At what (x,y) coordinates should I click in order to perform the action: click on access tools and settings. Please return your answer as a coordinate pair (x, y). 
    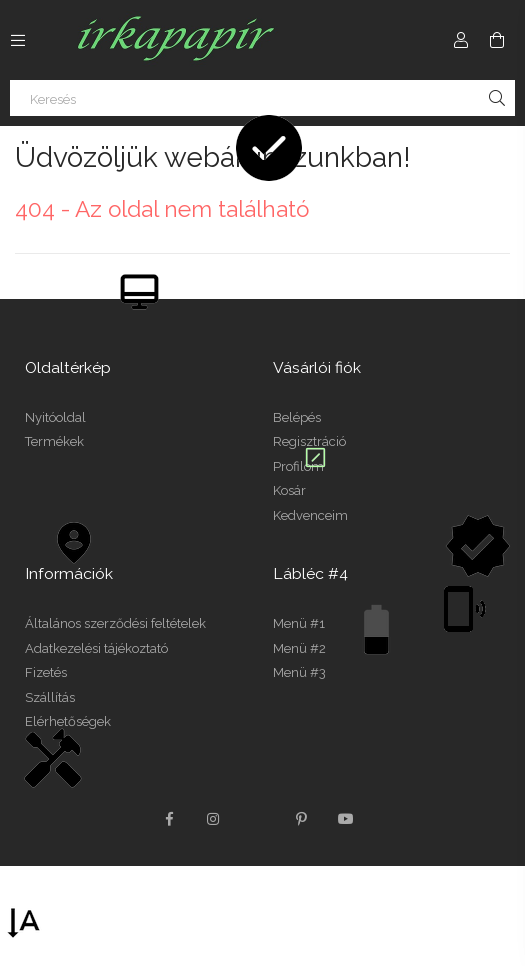
    Looking at the image, I should click on (53, 759).